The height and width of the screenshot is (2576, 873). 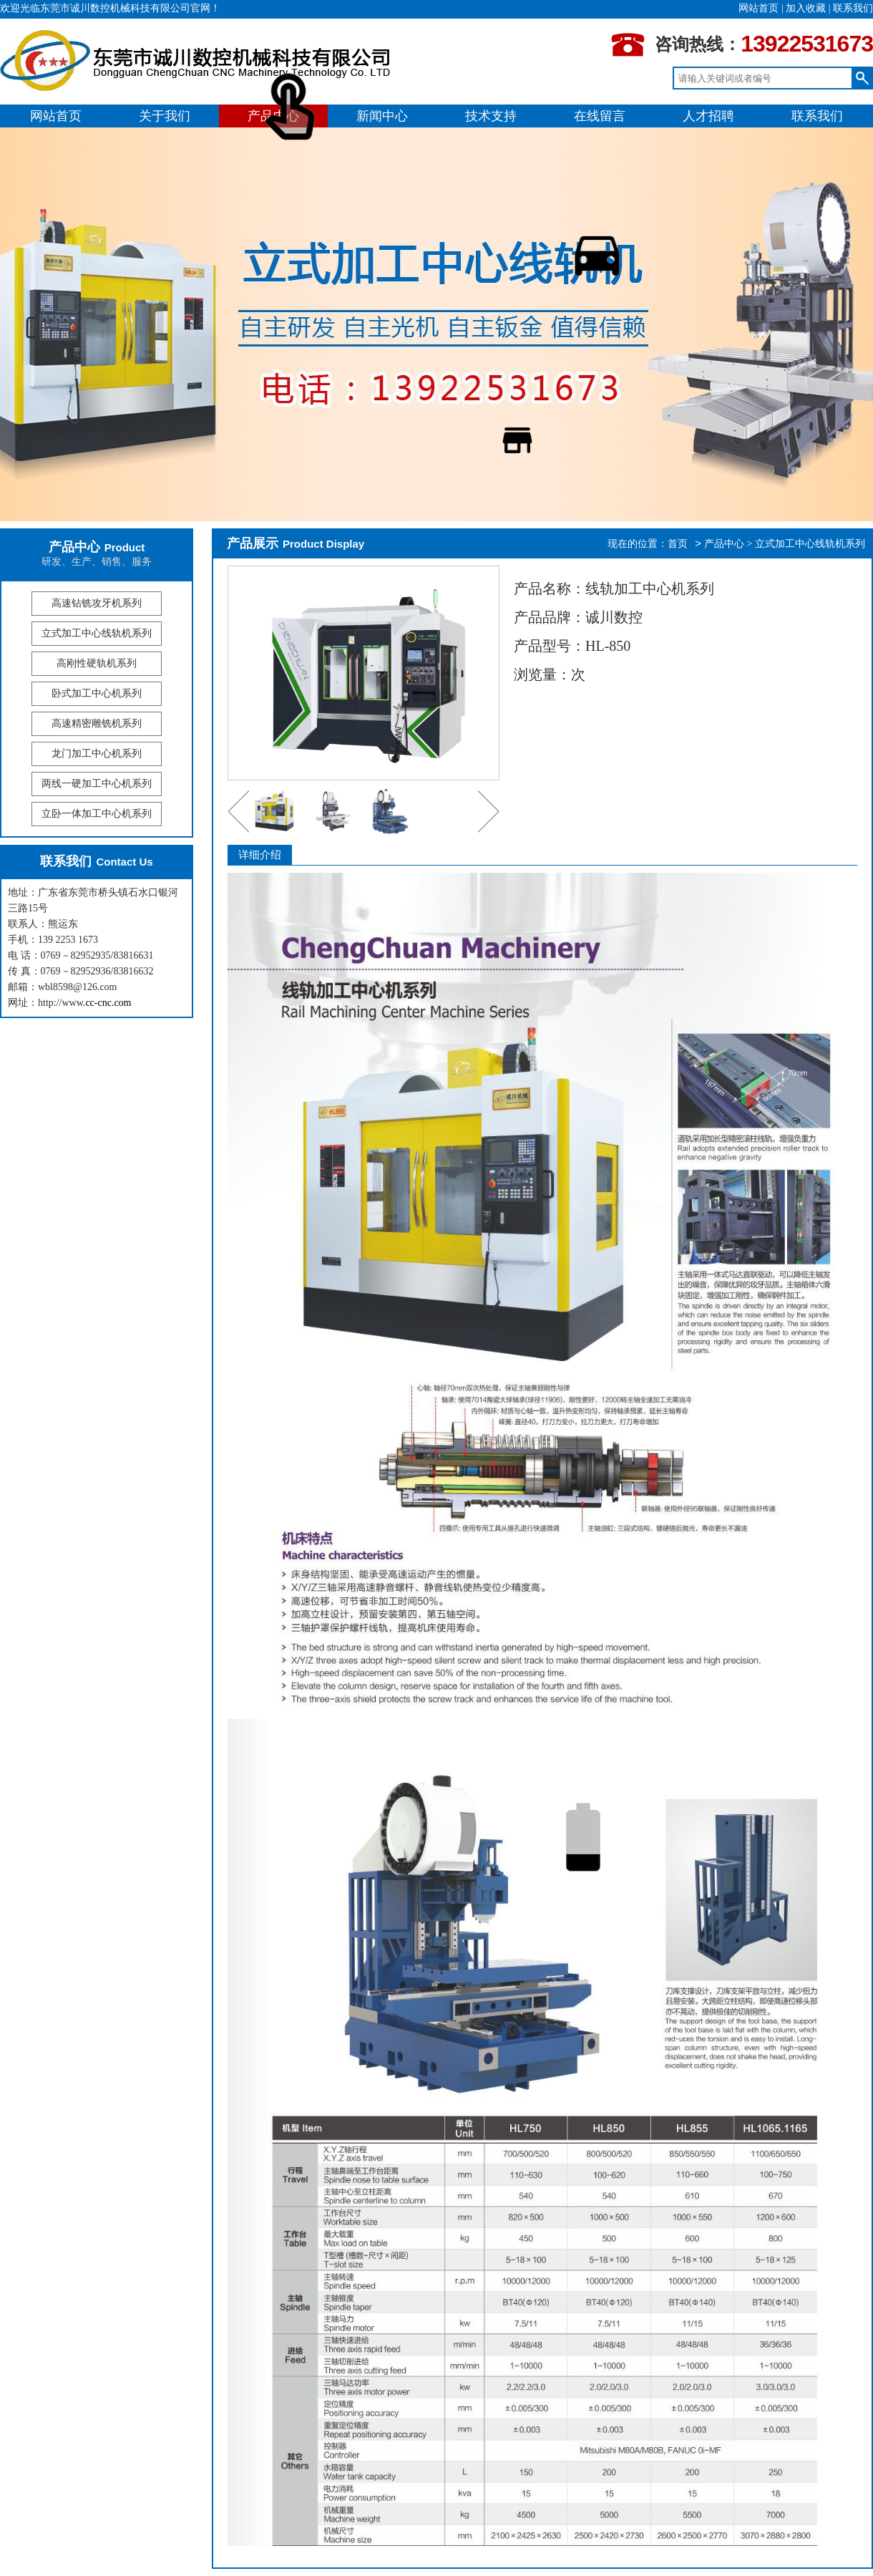 I want to click on tap to interact with touchscreen element, so click(x=290, y=108).